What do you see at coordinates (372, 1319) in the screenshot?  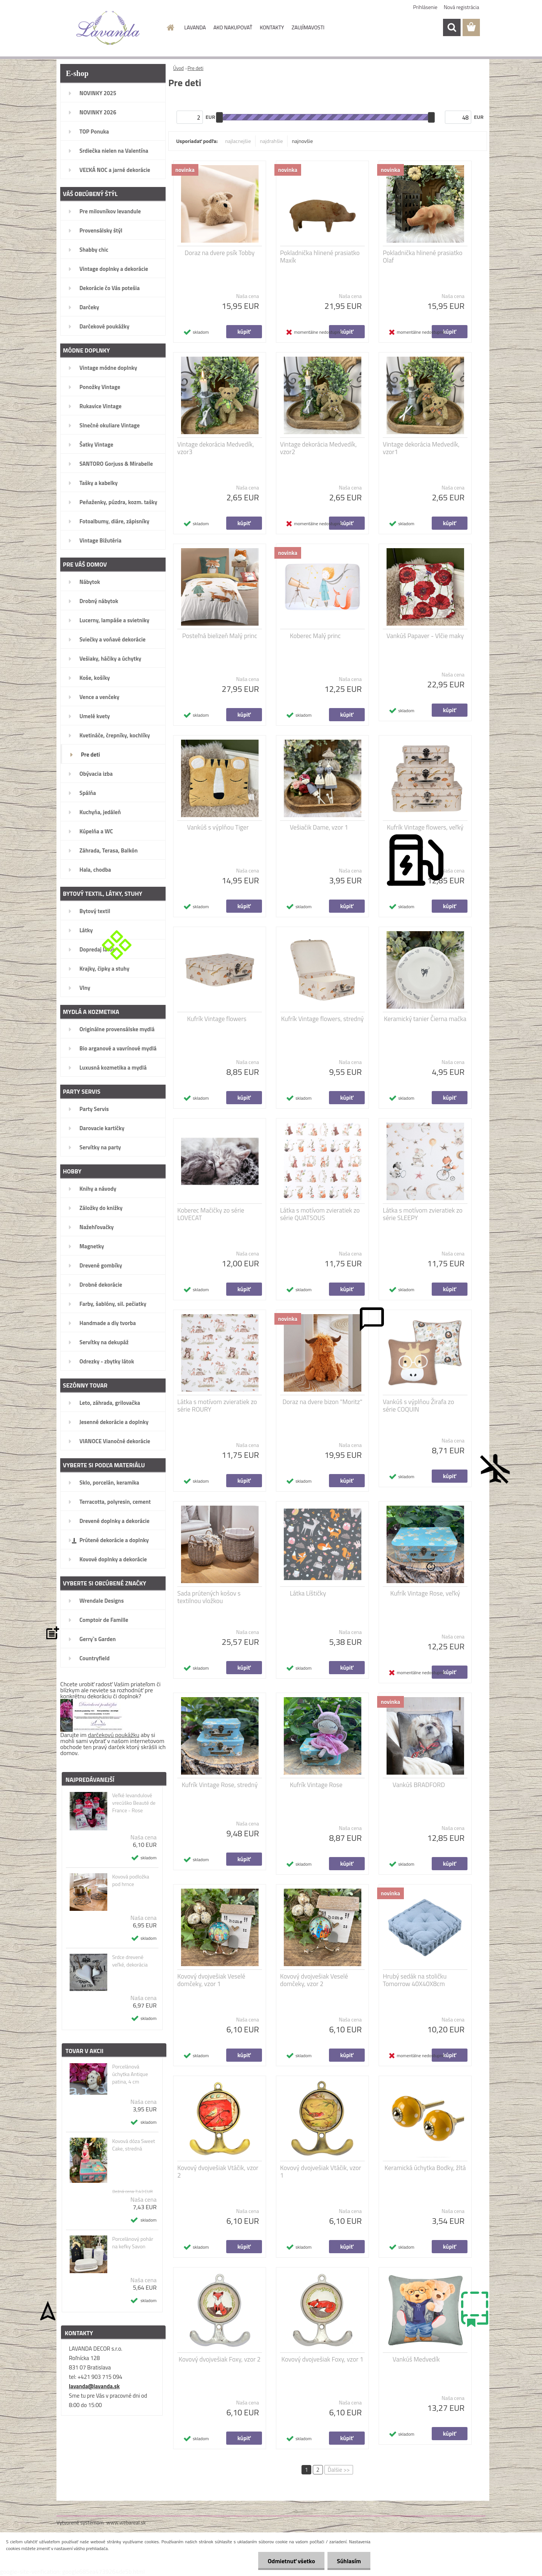 I see `open messaging or chat feature` at bounding box center [372, 1319].